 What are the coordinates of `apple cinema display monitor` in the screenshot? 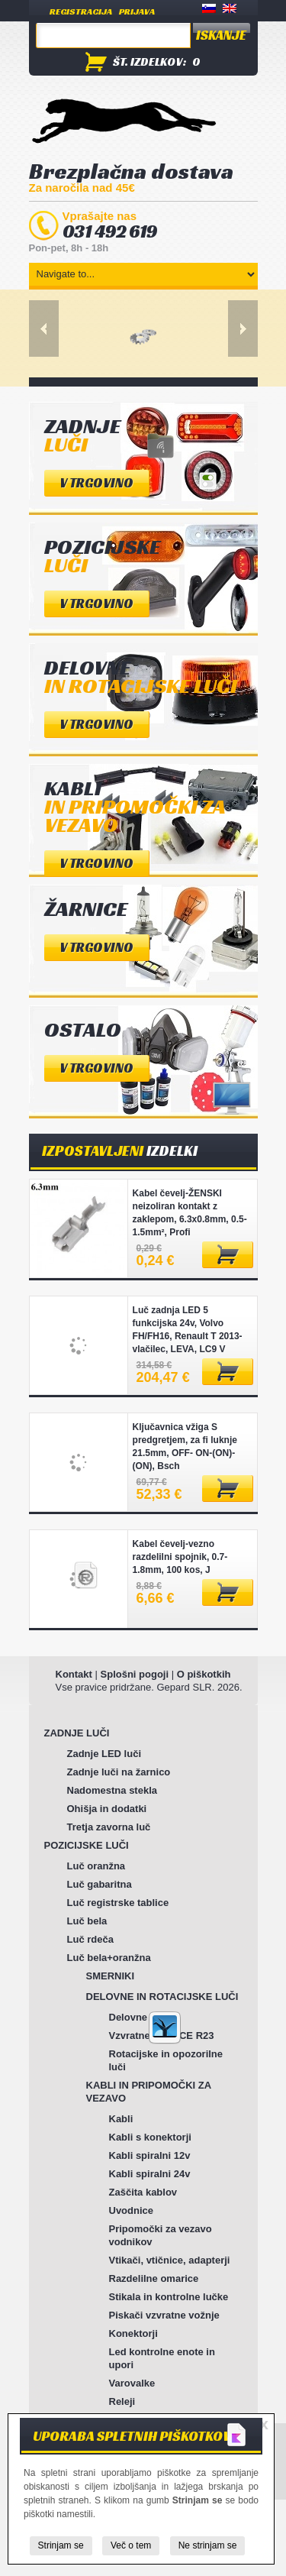 It's located at (232, 1097).